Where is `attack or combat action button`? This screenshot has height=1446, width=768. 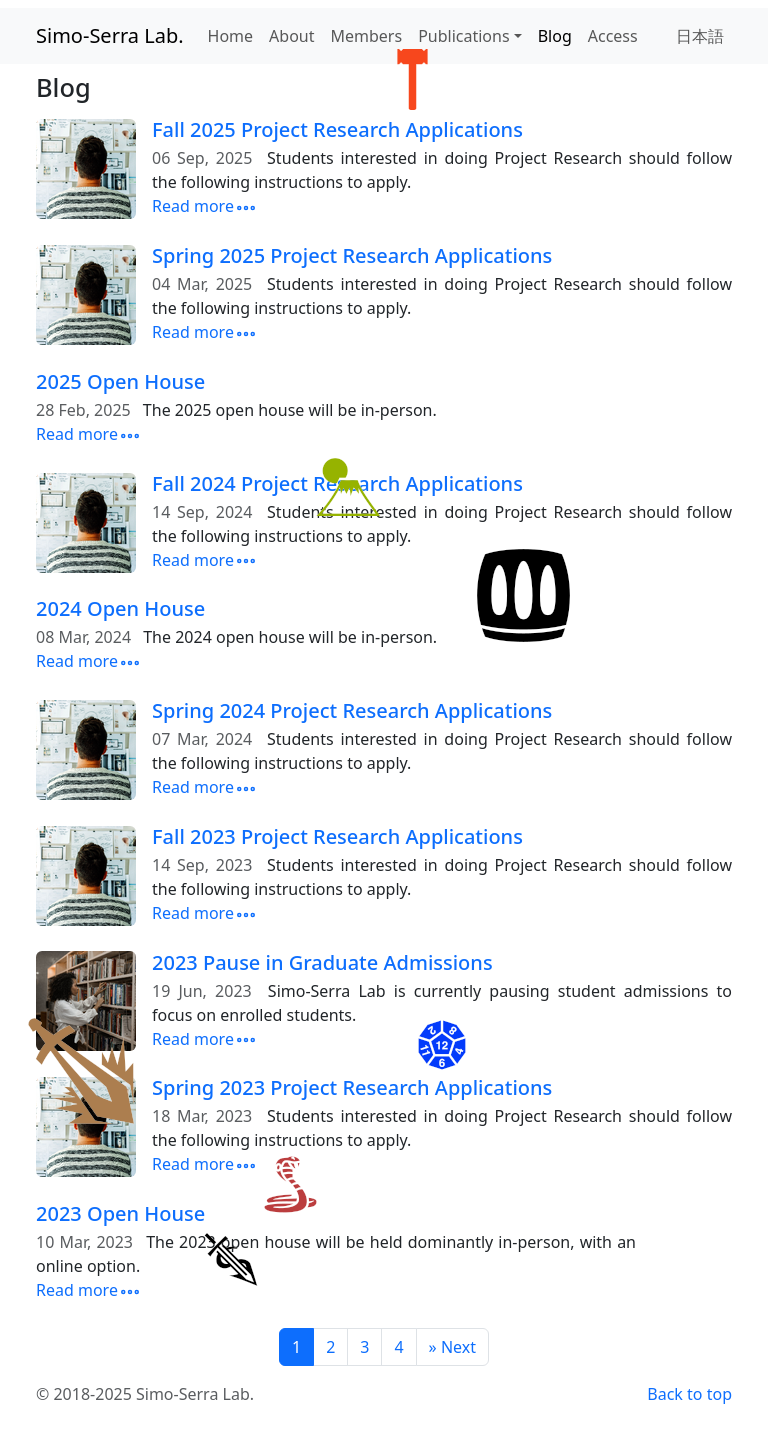 attack or combat action button is located at coordinates (81, 1071).